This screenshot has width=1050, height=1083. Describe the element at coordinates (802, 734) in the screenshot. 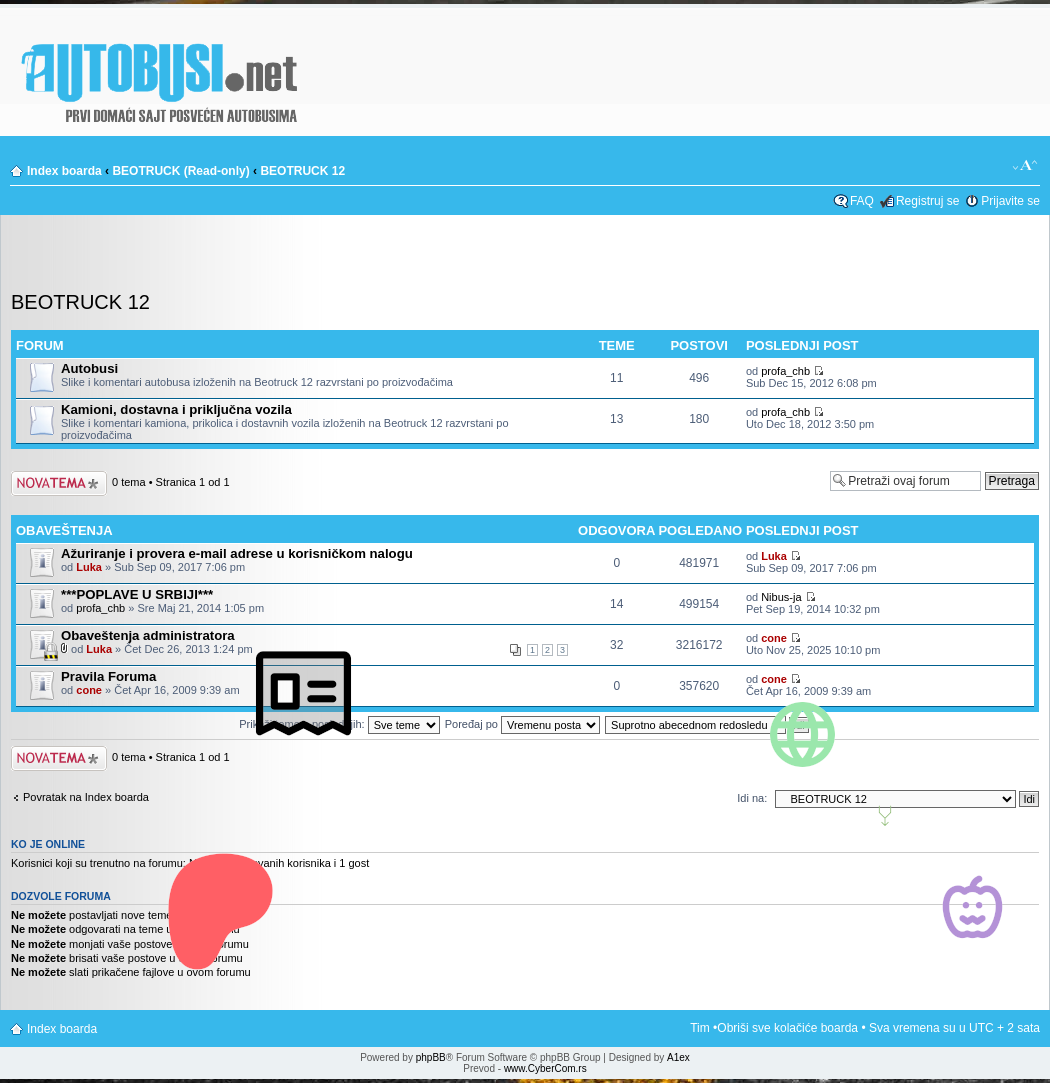

I see `switch to global or worldwide view` at that location.